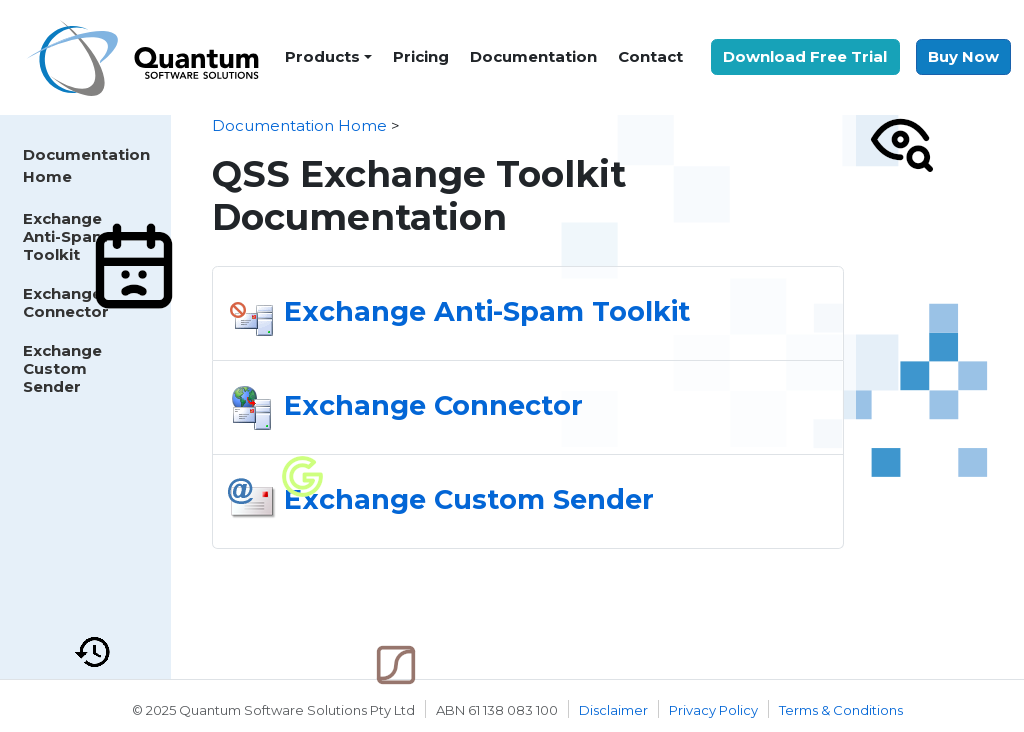 The height and width of the screenshot is (732, 1024). I want to click on sign in with Google, so click(302, 476).